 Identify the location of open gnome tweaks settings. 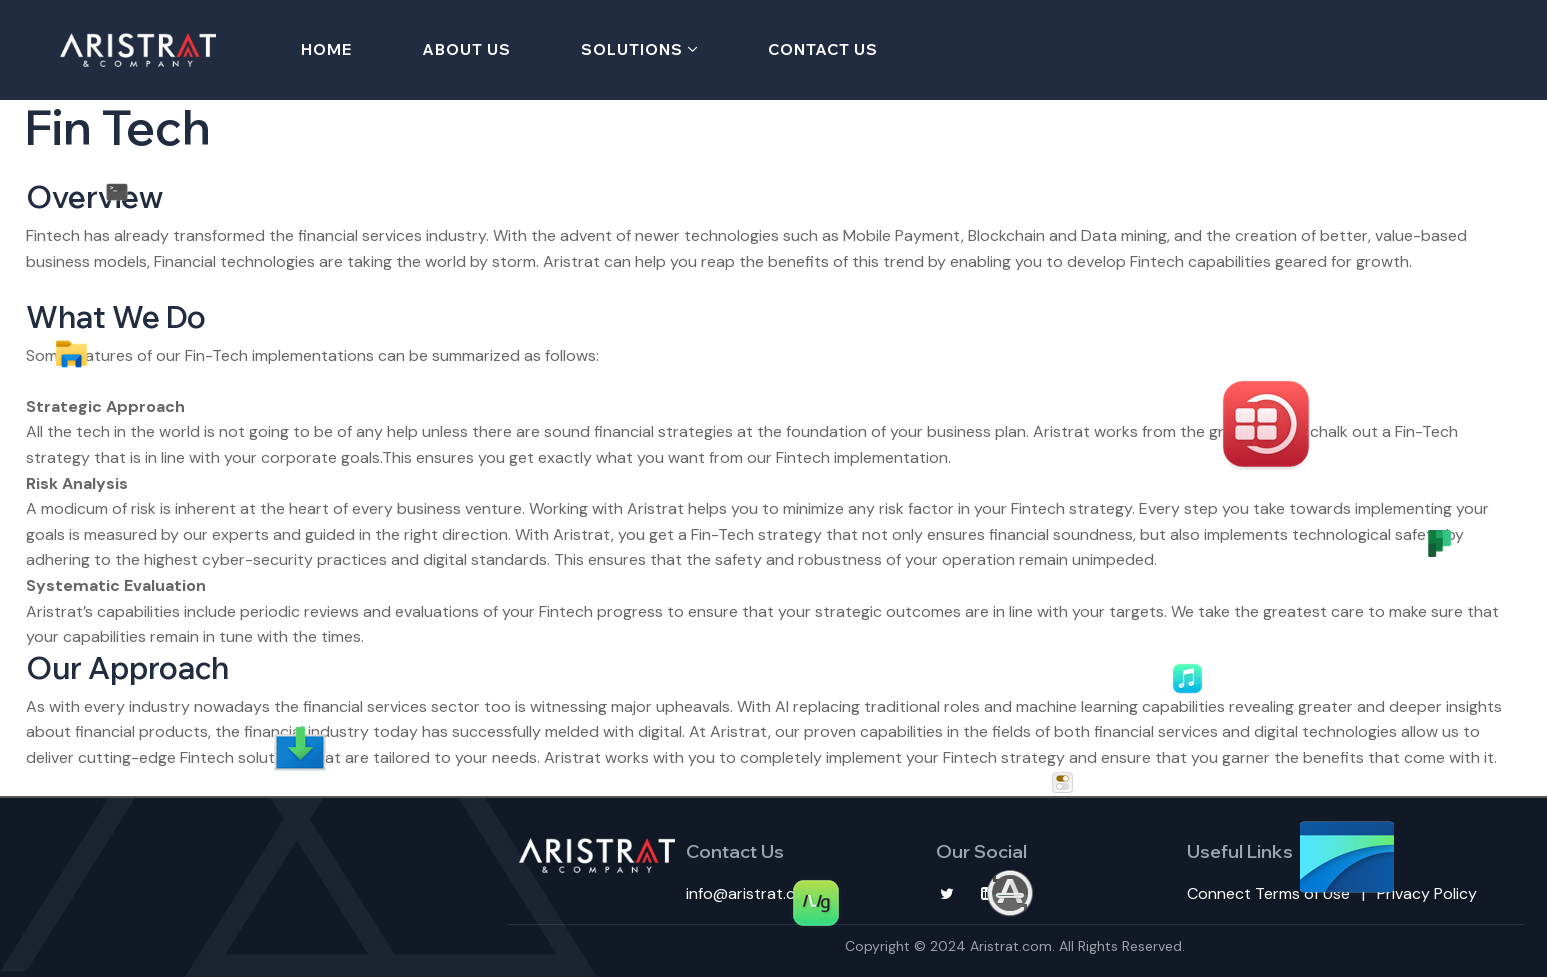
(1062, 782).